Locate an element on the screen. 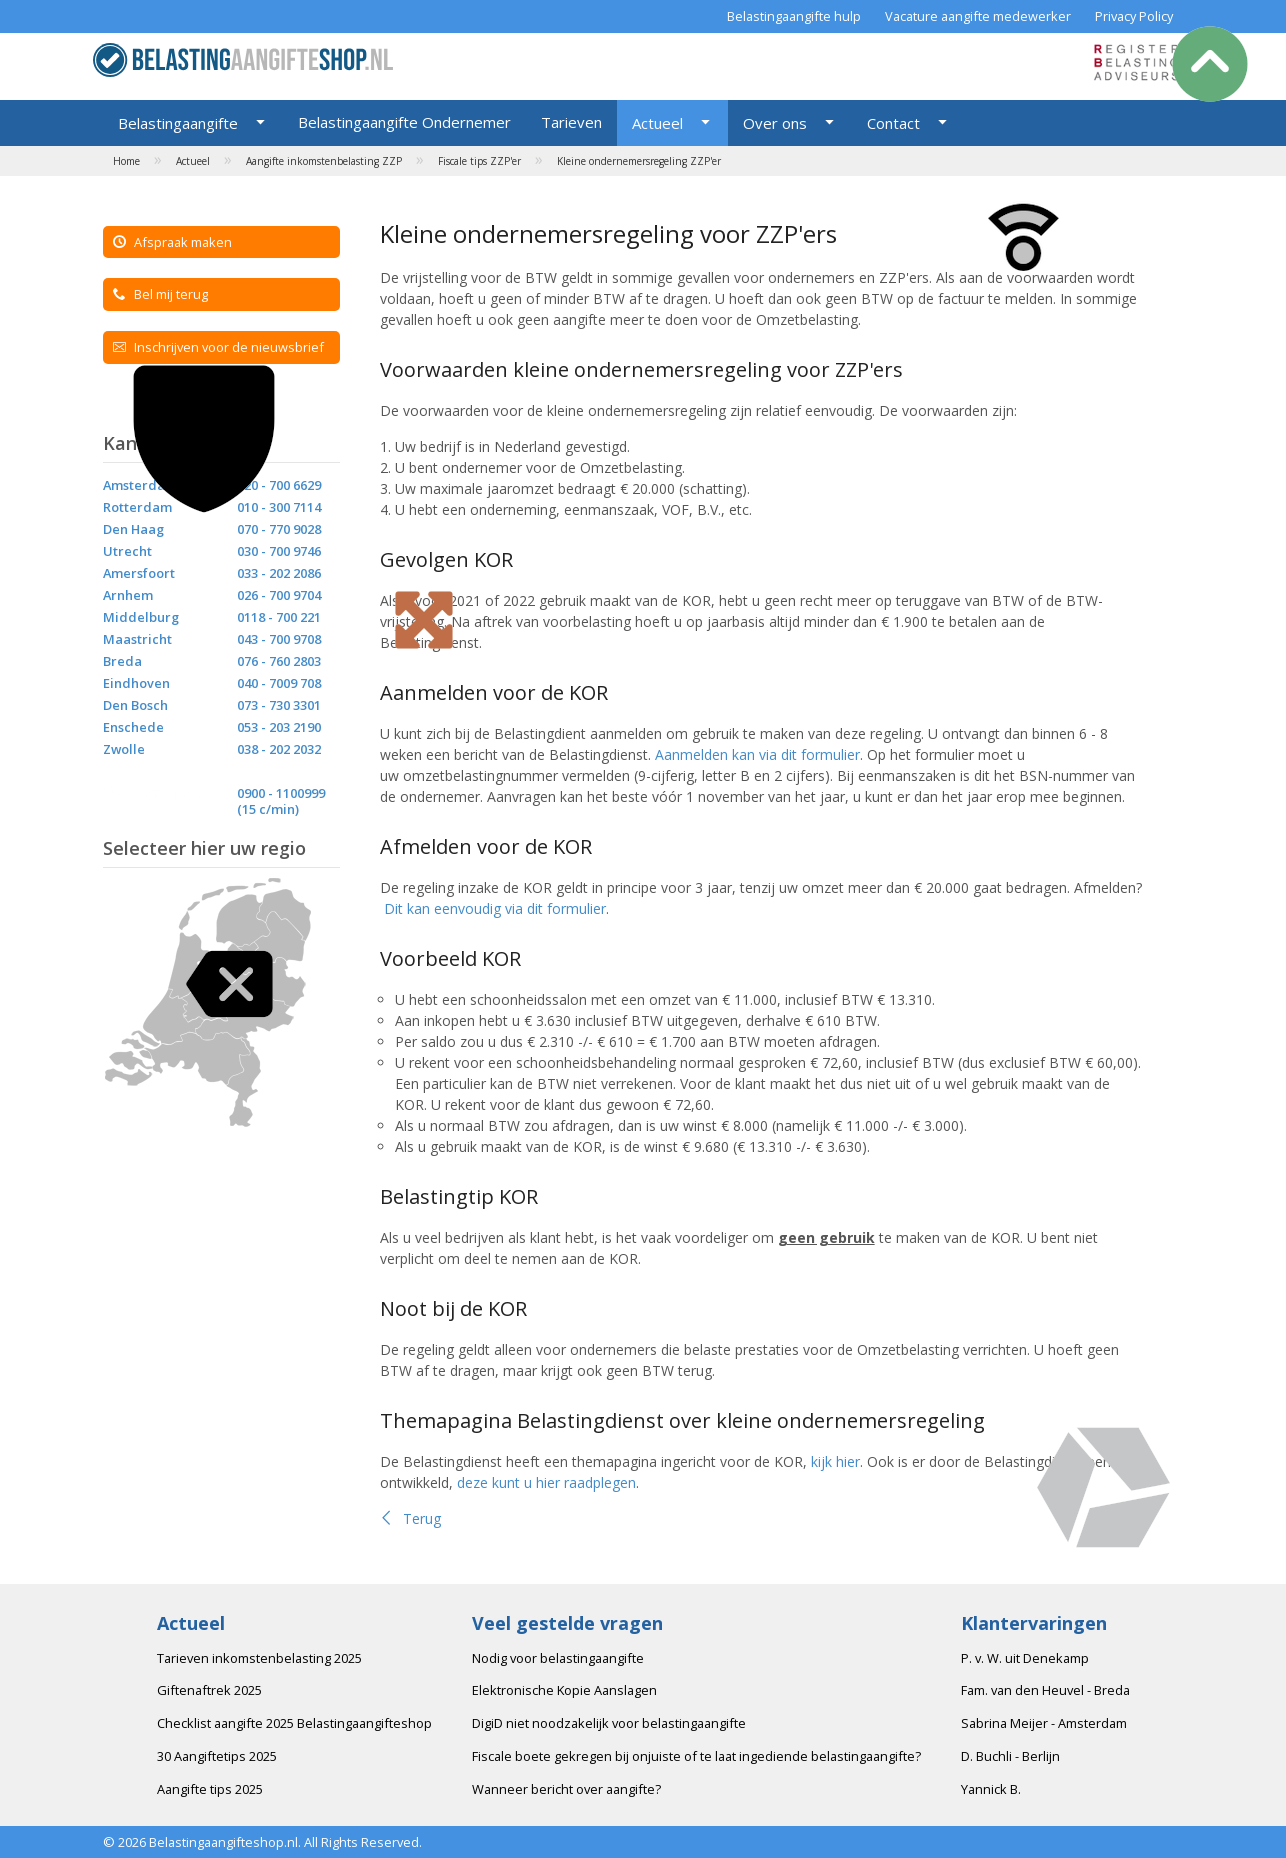 This screenshot has width=1286, height=1858. scroll to top of page is located at coordinates (1210, 64).